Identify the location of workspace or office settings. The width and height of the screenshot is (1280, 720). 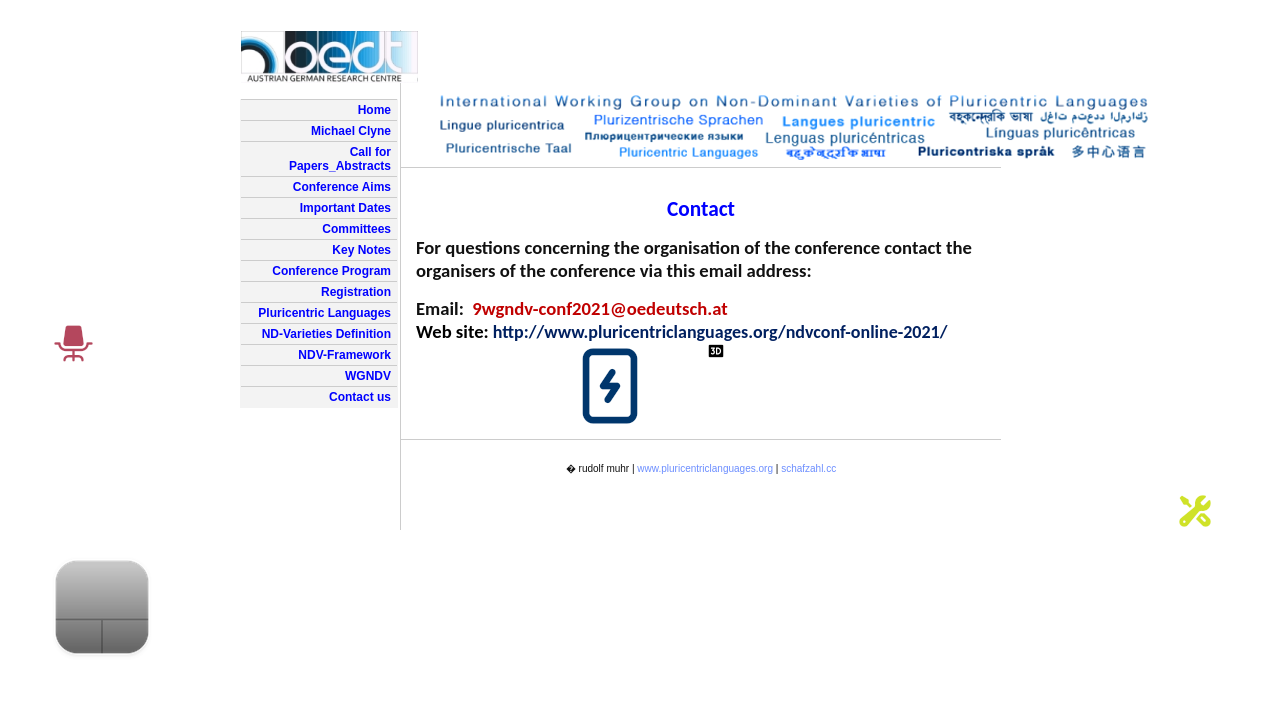
(73, 343).